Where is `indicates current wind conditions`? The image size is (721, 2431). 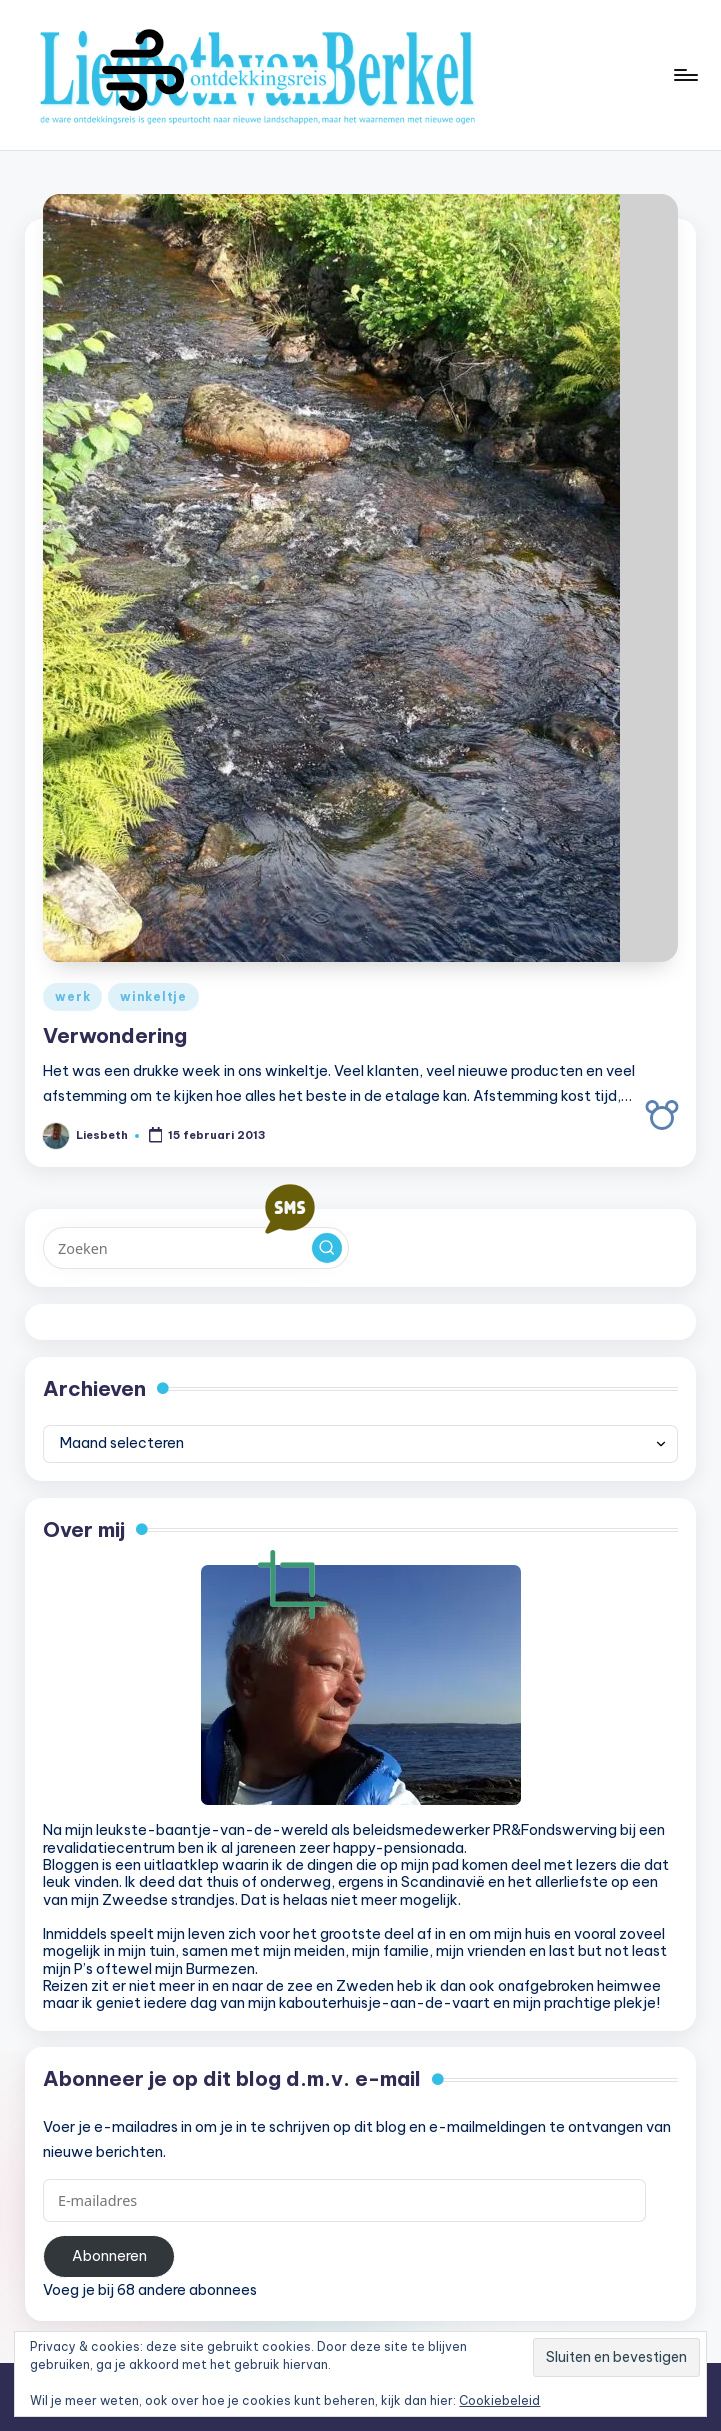 indicates current wind conditions is located at coordinates (143, 70).